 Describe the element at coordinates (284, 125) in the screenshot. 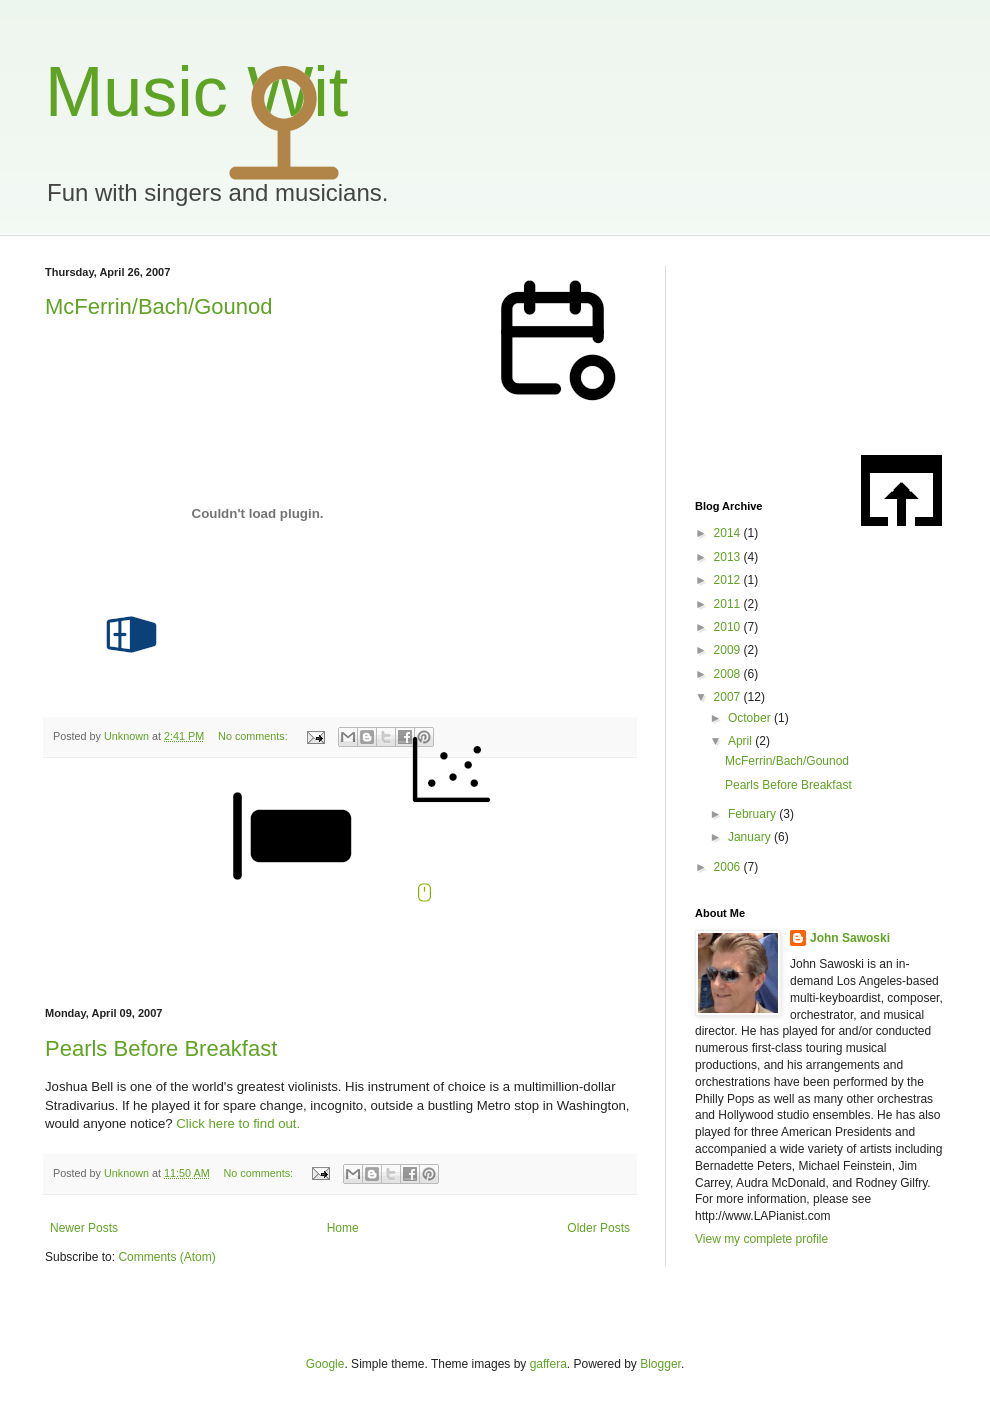

I see `mark a location on the map` at that location.